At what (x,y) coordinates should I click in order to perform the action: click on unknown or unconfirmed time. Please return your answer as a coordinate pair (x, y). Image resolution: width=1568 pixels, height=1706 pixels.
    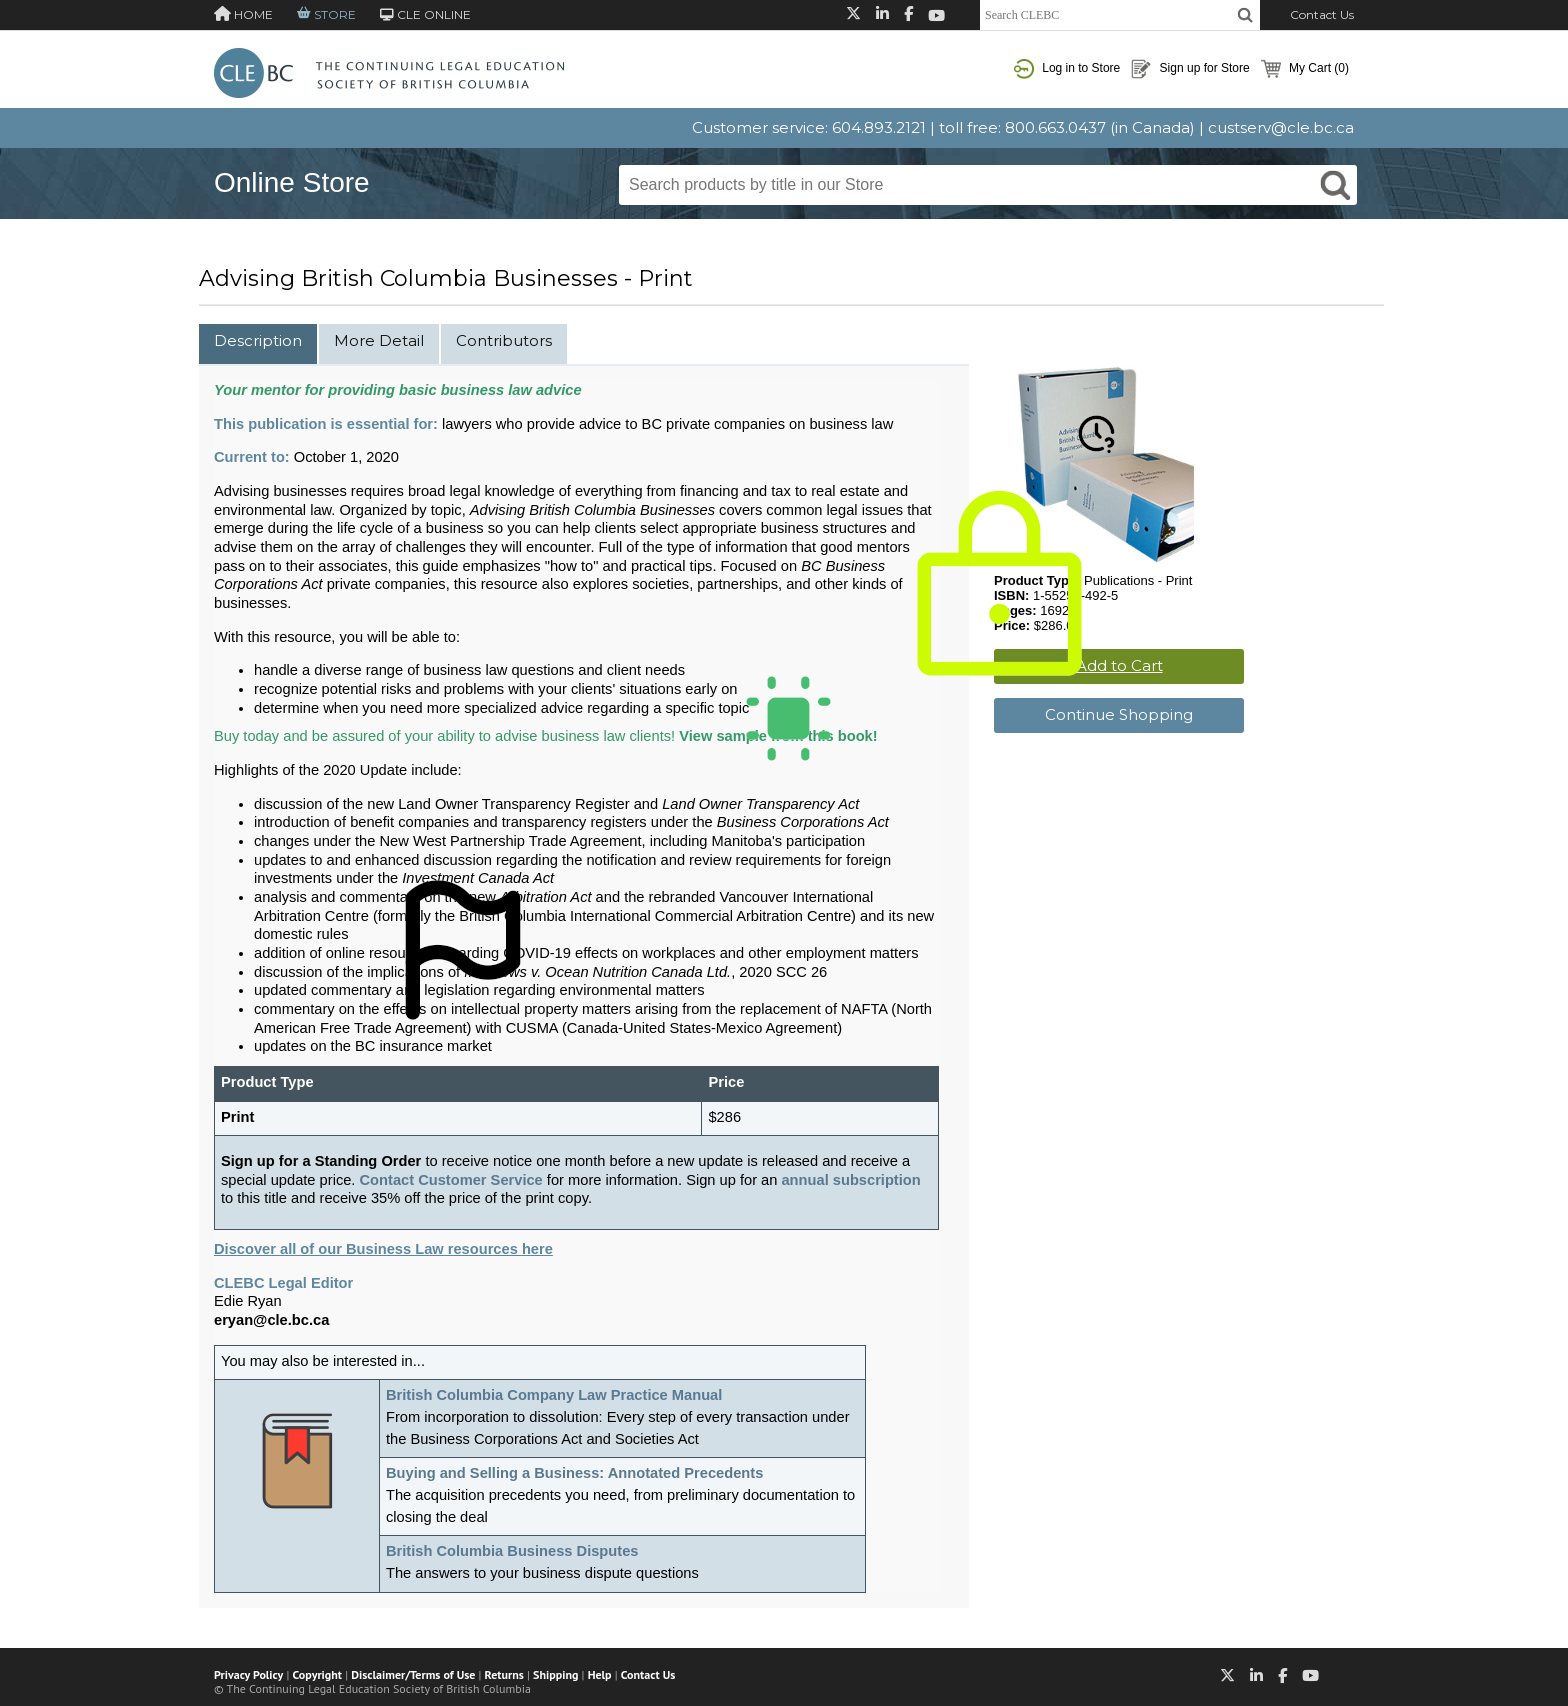
    Looking at the image, I should click on (1096, 433).